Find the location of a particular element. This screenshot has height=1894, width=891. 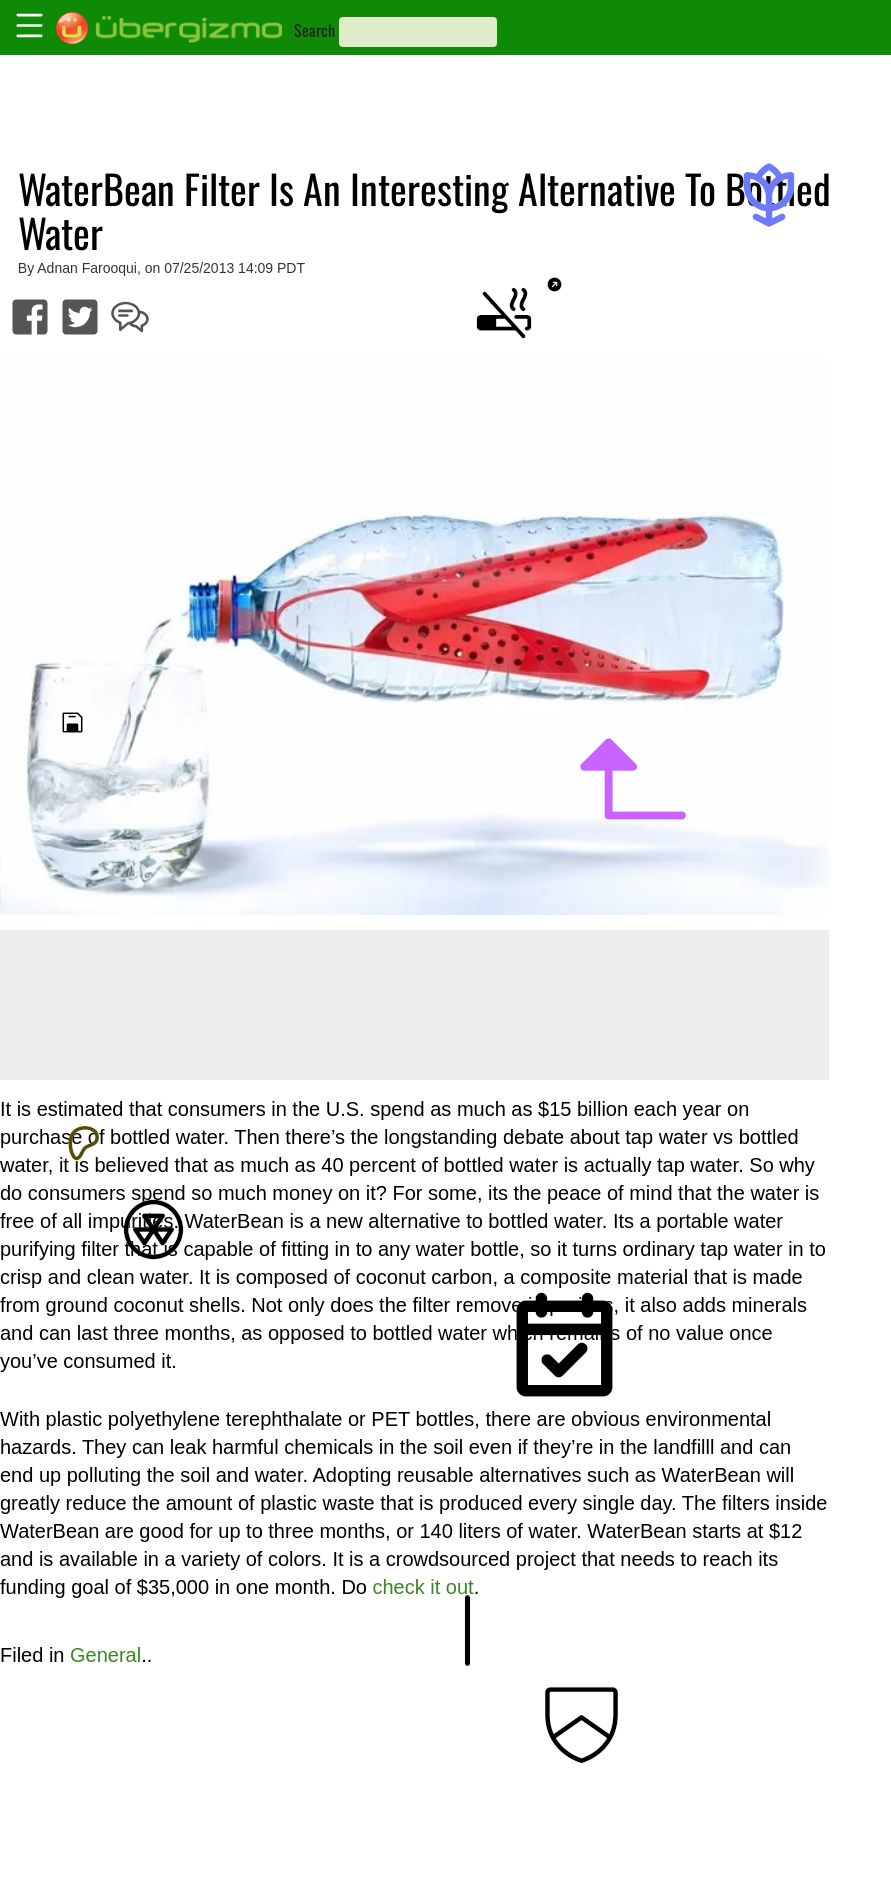

security or protection status indicator is located at coordinates (581, 1720).